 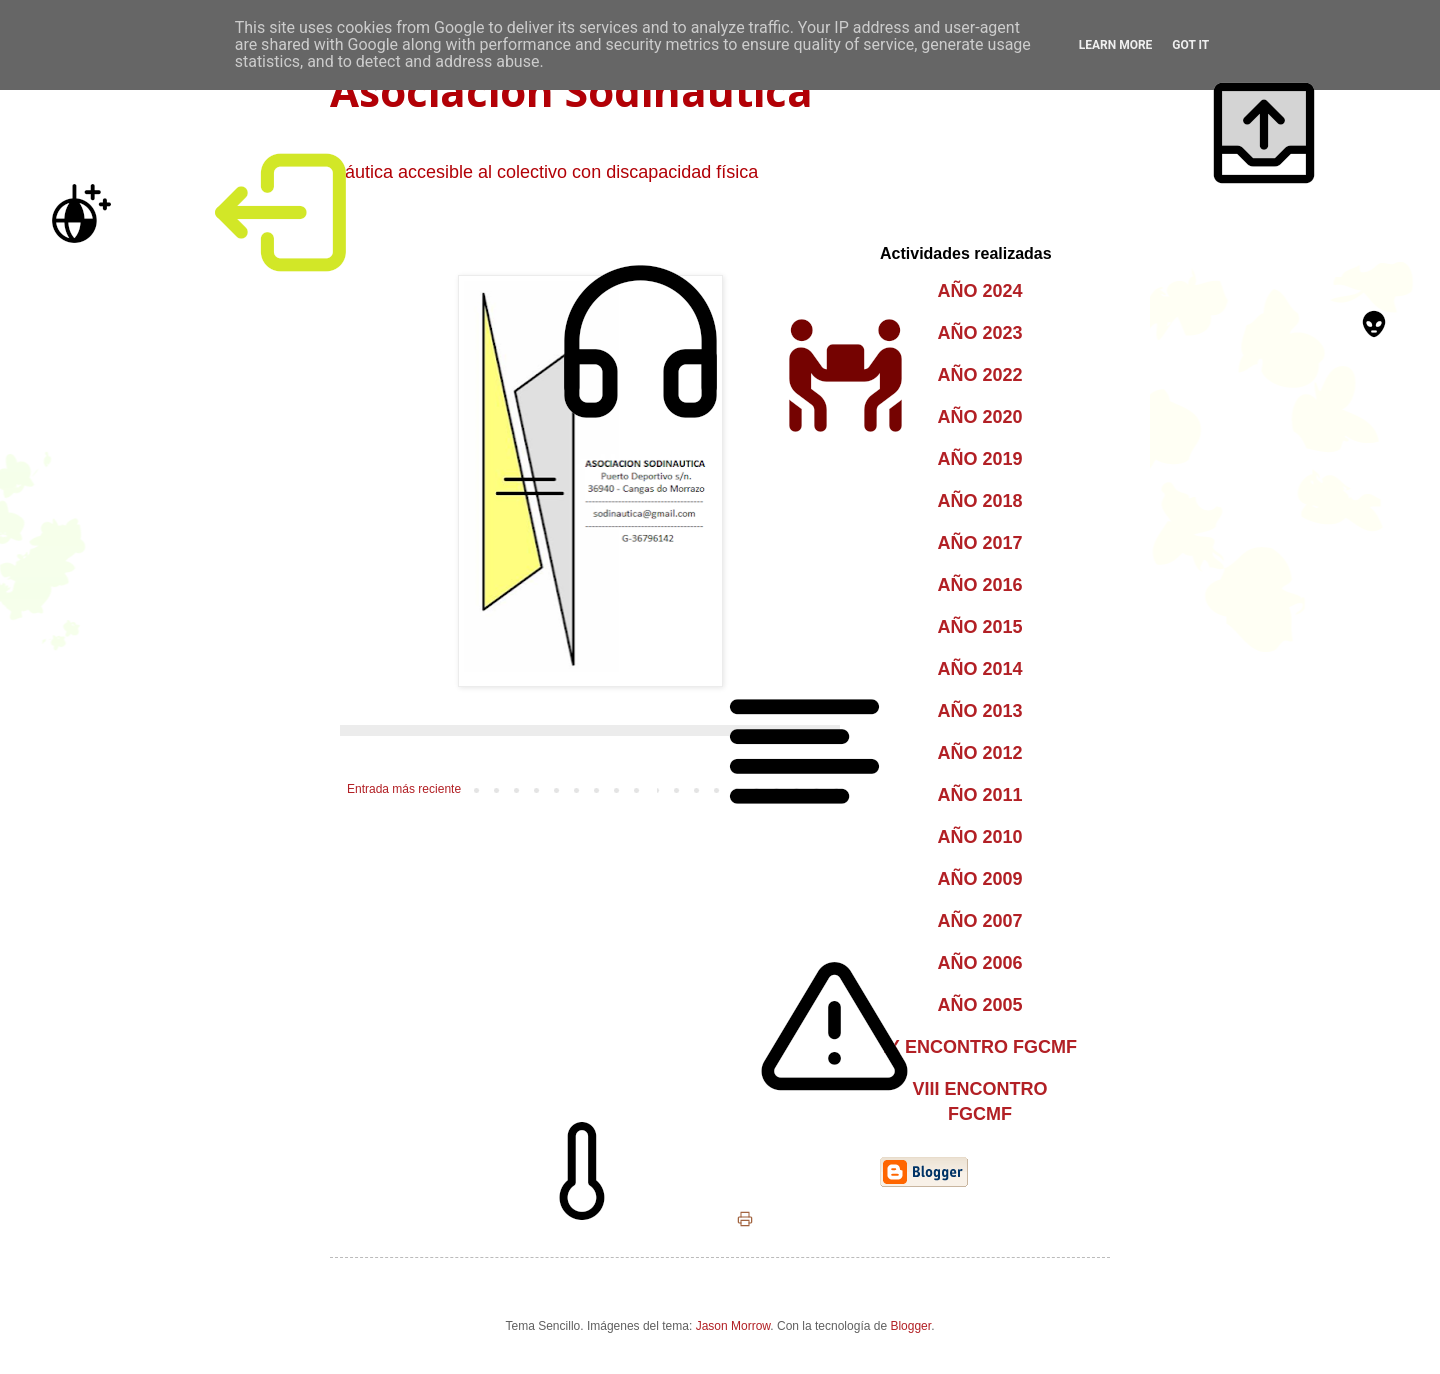 What do you see at coordinates (584, 1171) in the screenshot?
I see `view current temperature` at bounding box center [584, 1171].